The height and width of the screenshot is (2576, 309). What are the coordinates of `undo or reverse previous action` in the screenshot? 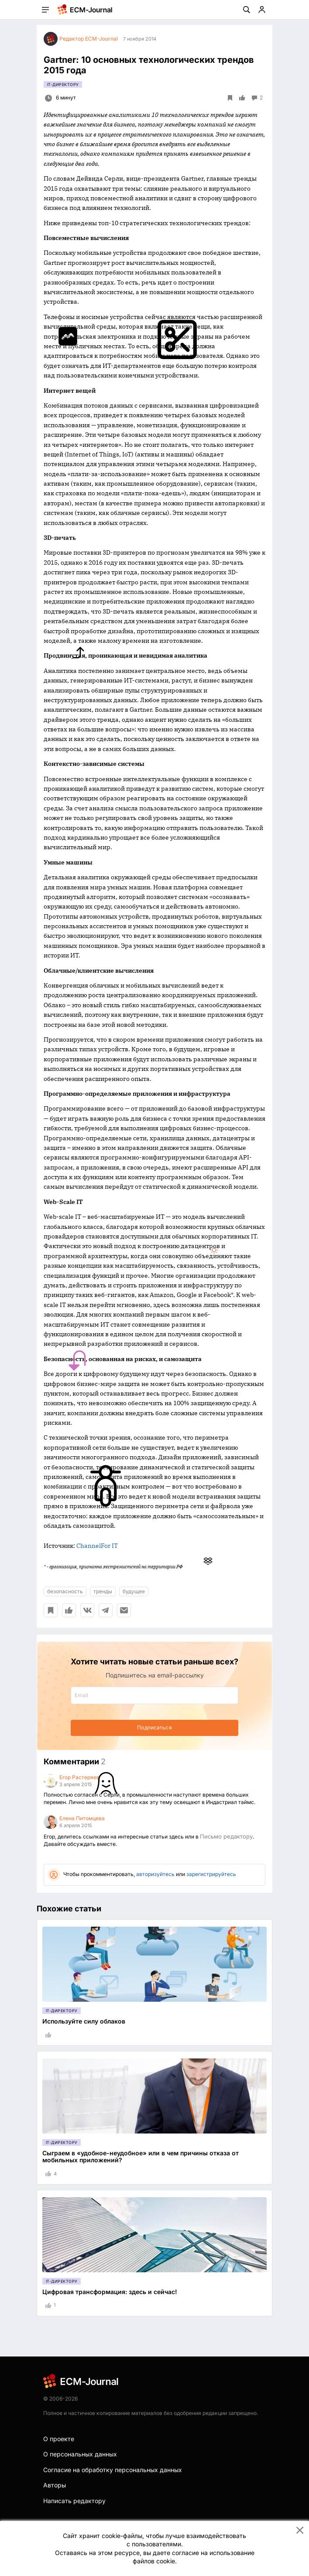 It's located at (78, 1360).